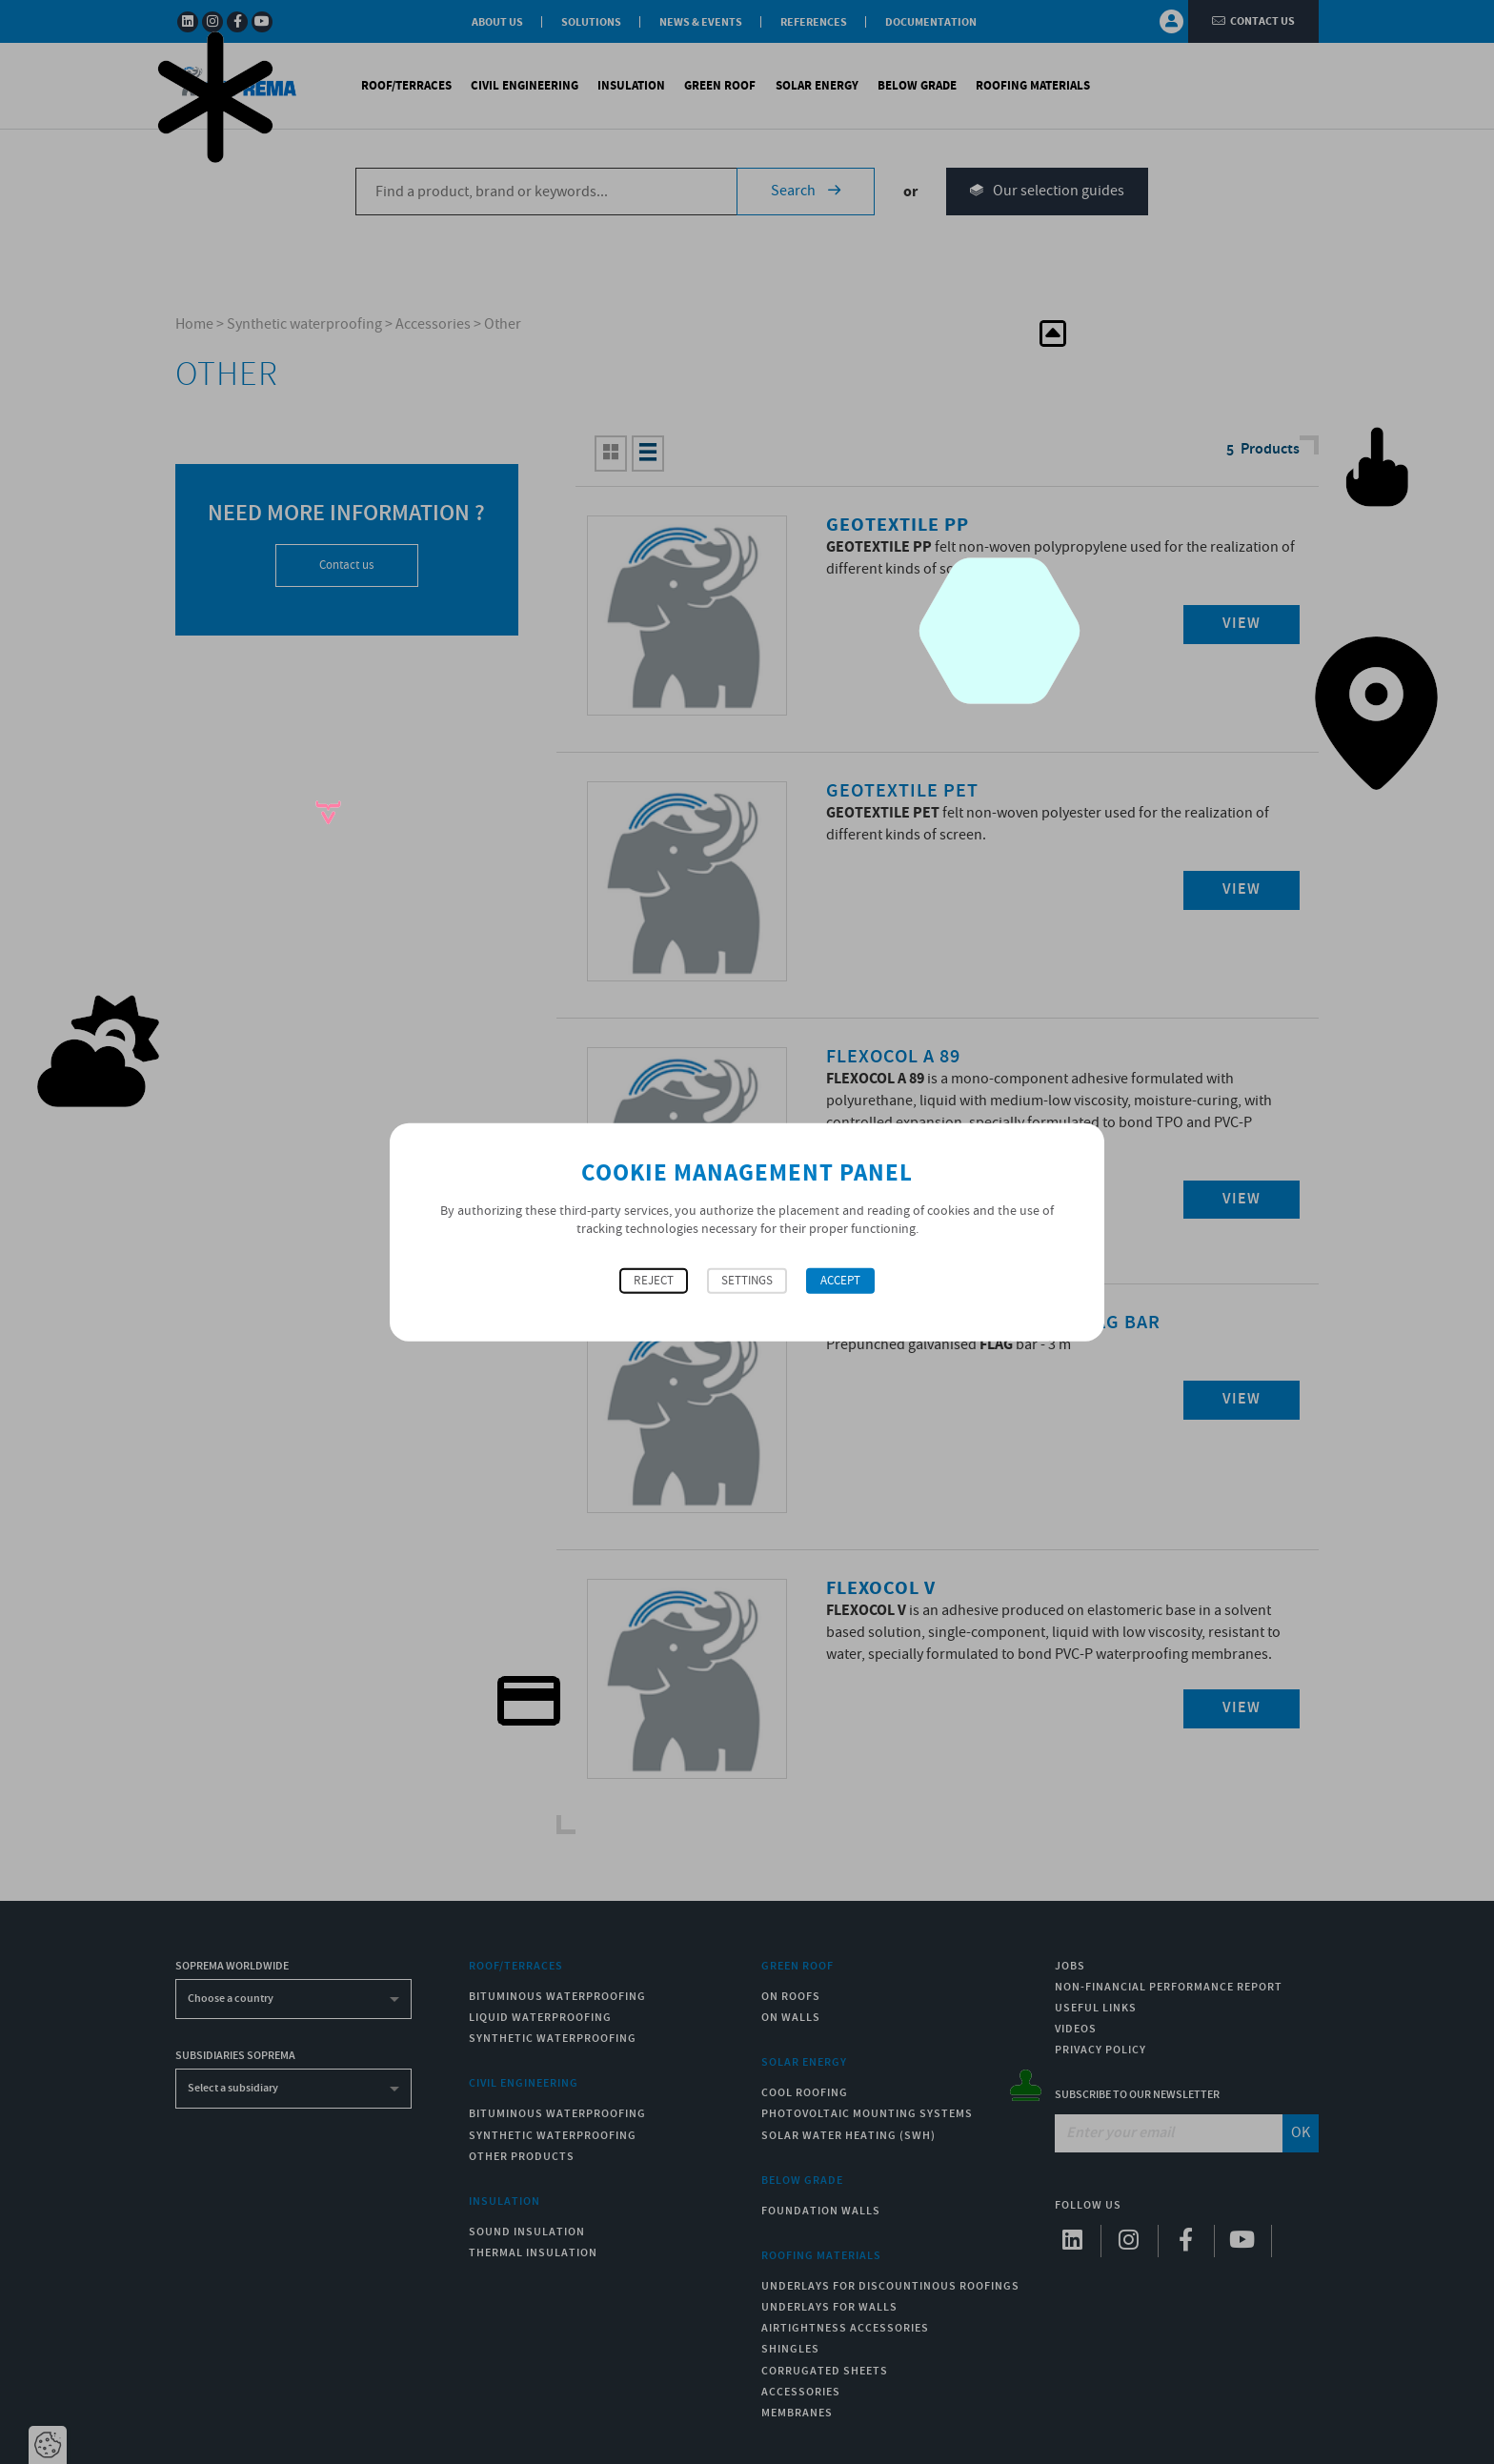  Describe the element at coordinates (1025, 2085) in the screenshot. I see `apply a stamp or seal to a document` at that location.